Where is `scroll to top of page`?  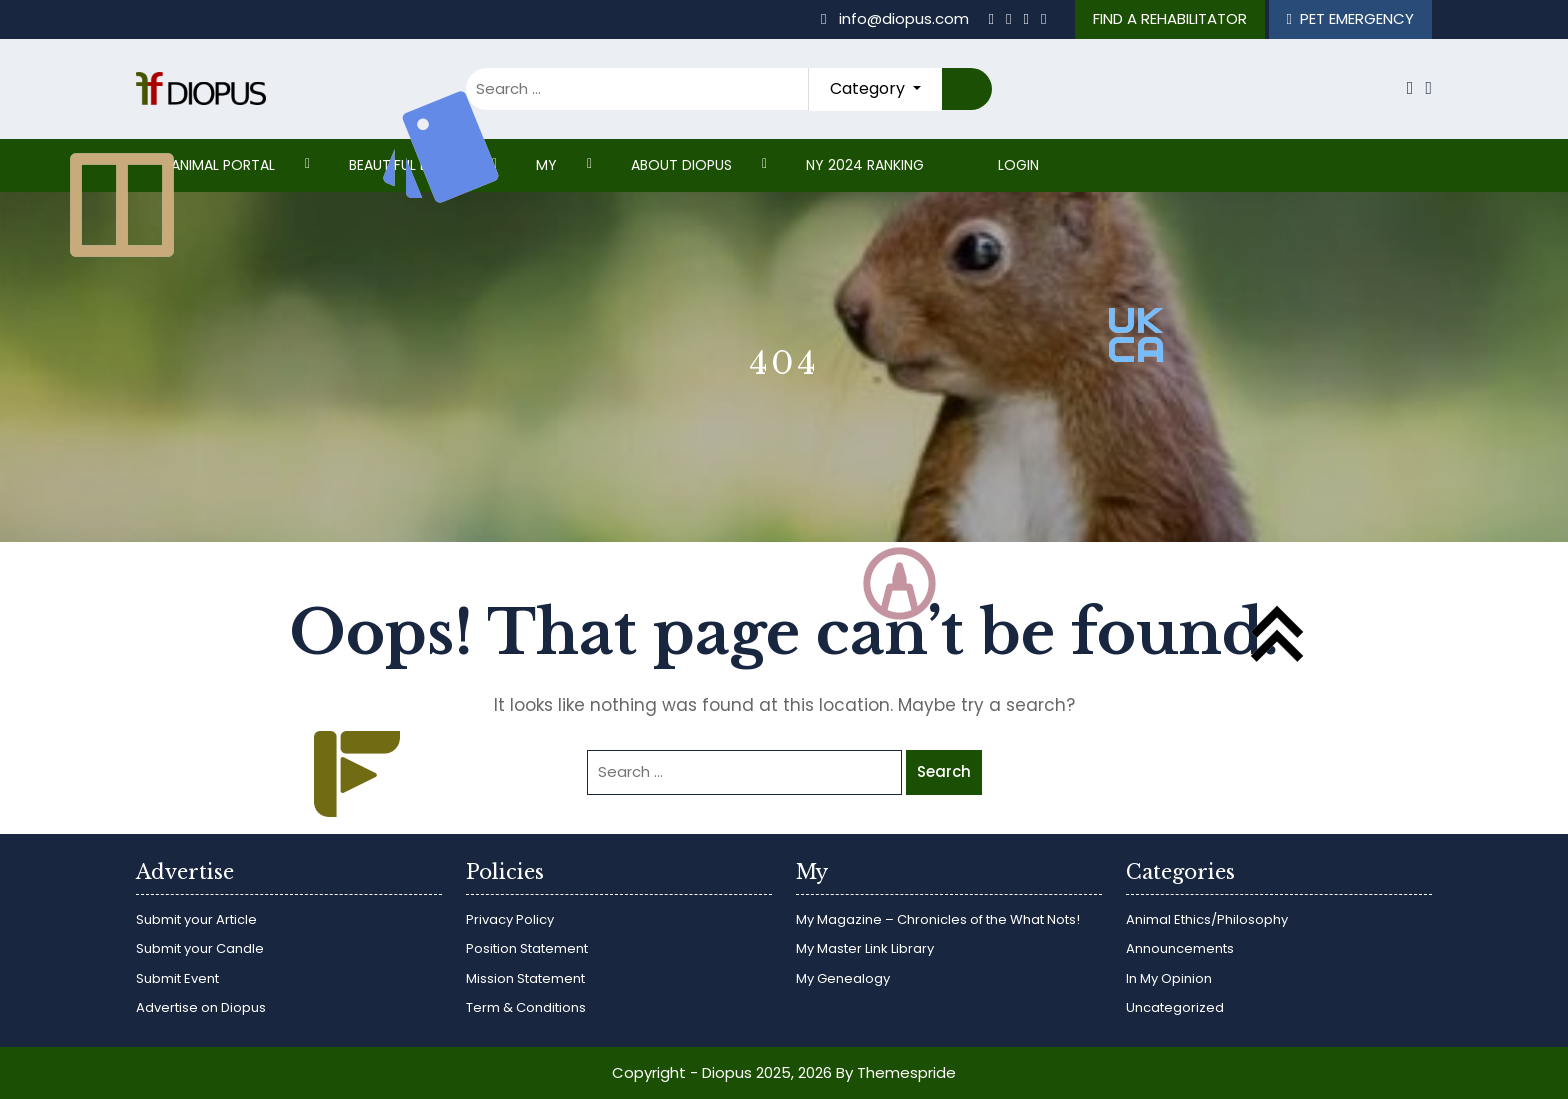 scroll to top of page is located at coordinates (1277, 636).